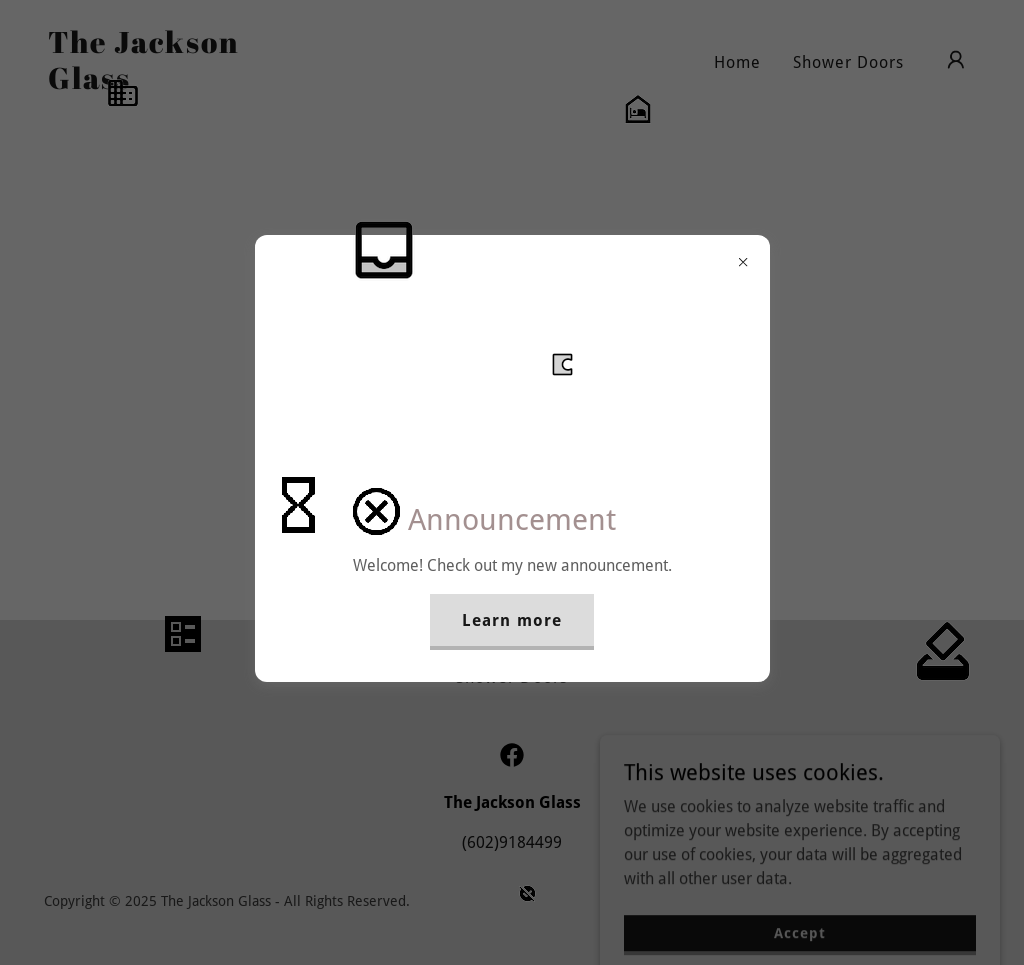  What do you see at coordinates (298, 505) in the screenshot?
I see `indicates a process is loading or in progress` at bounding box center [298, 505].